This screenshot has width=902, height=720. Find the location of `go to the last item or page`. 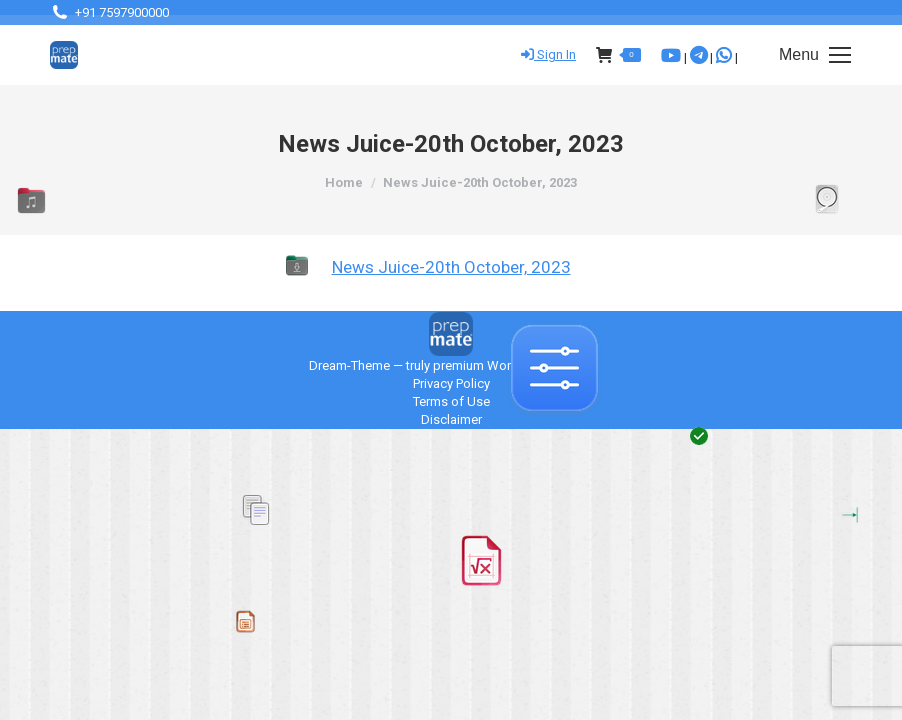

go to the last item or page is located at coordinates (850, 515).